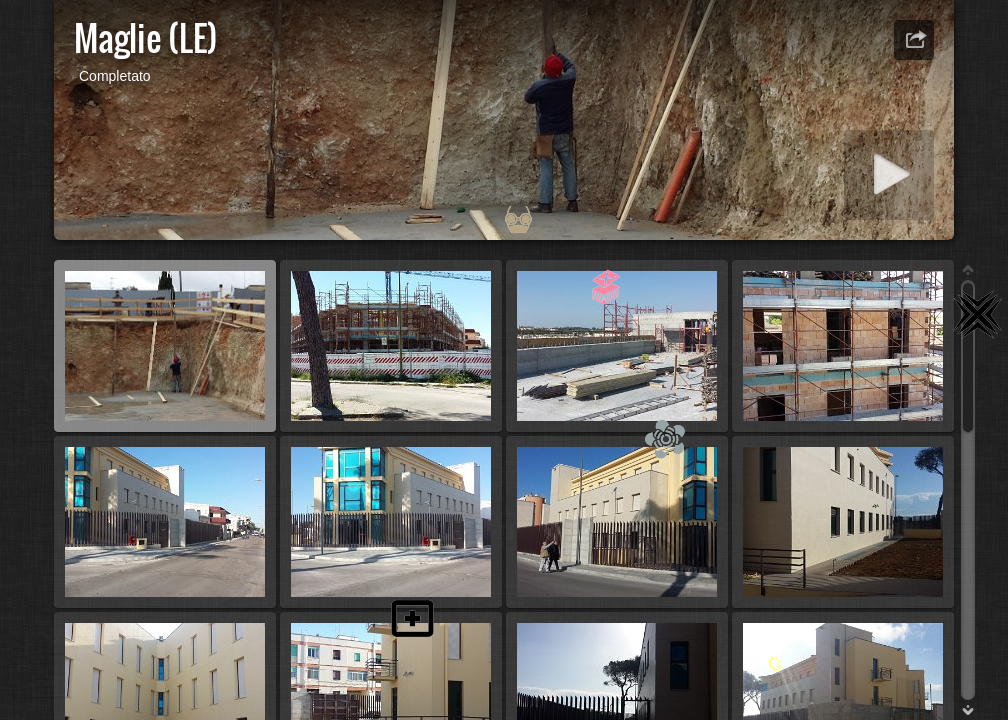  What do you see at coordinates (977, 314) in the screenshot?
I see `a decorative cross or star emblem for game UI` at bounding box center [977, 314].